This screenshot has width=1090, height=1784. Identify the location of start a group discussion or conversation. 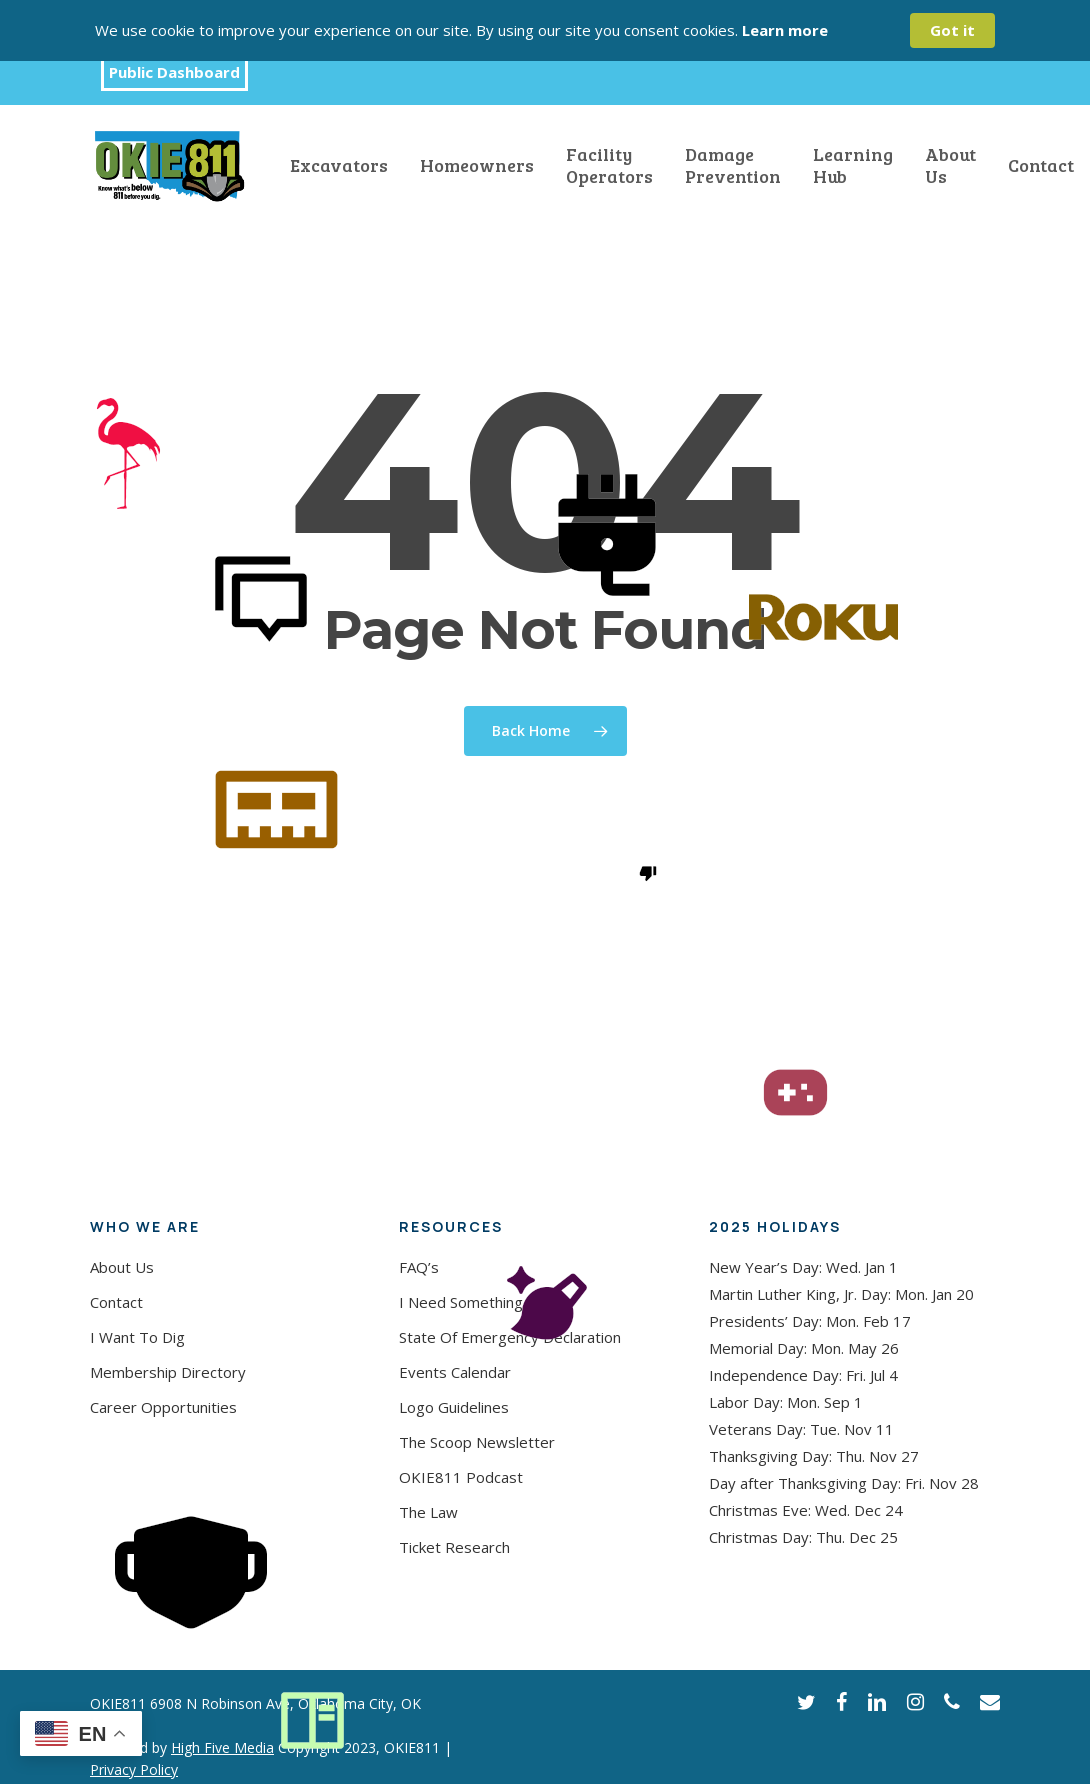
(261, 598).